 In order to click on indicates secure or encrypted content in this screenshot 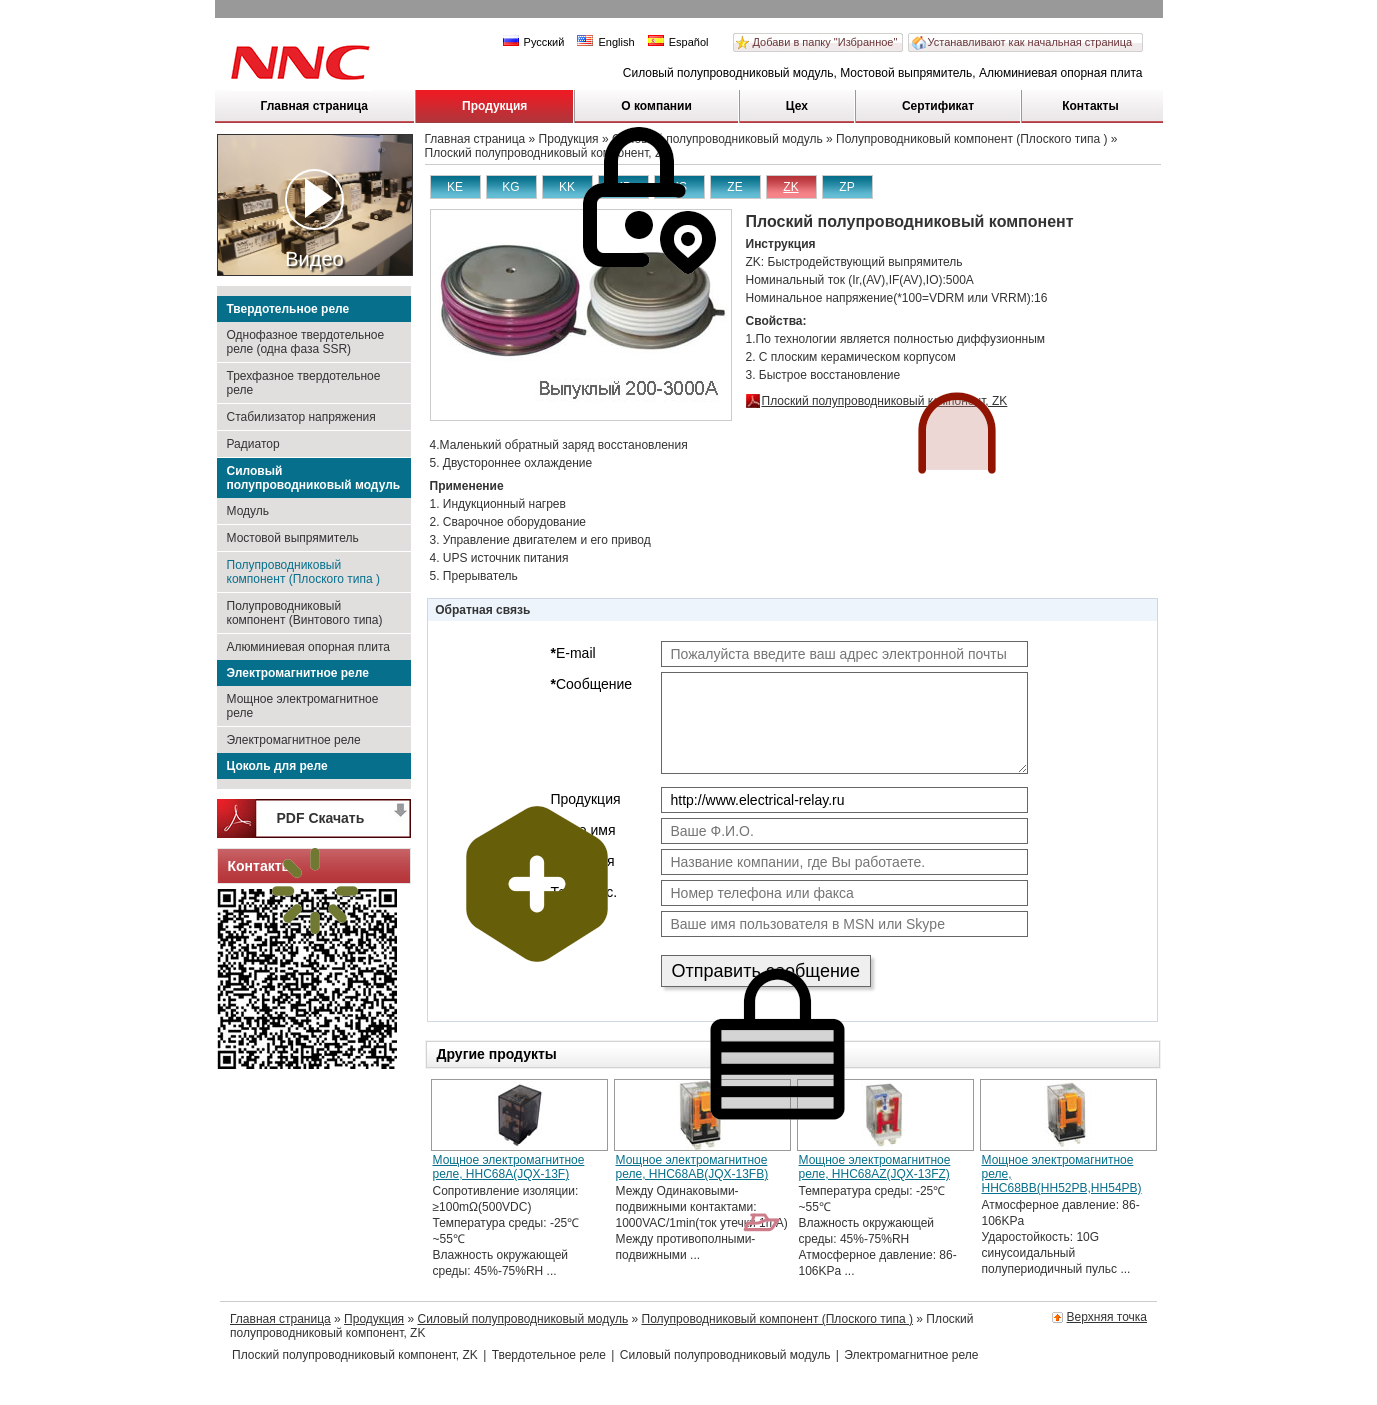, I will do `click(777, 1052)`.